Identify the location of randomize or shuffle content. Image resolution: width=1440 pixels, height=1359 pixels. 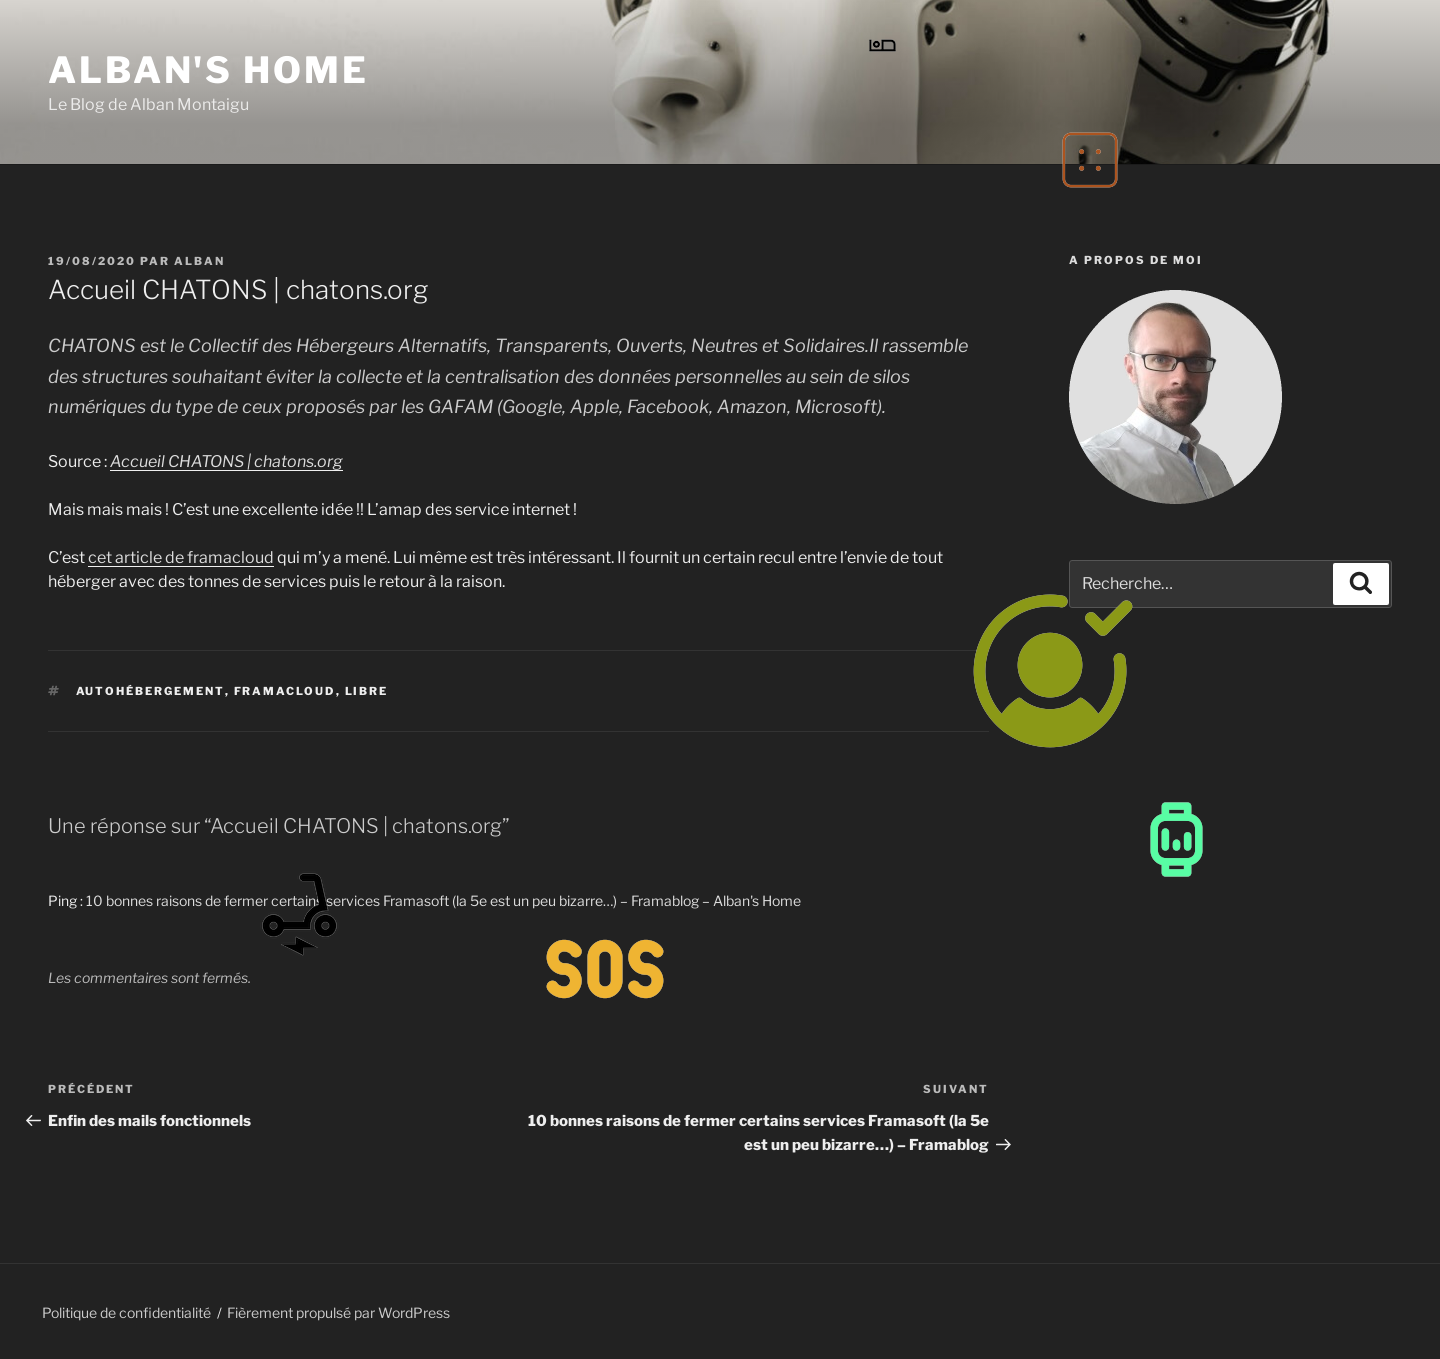
(1090, 160).